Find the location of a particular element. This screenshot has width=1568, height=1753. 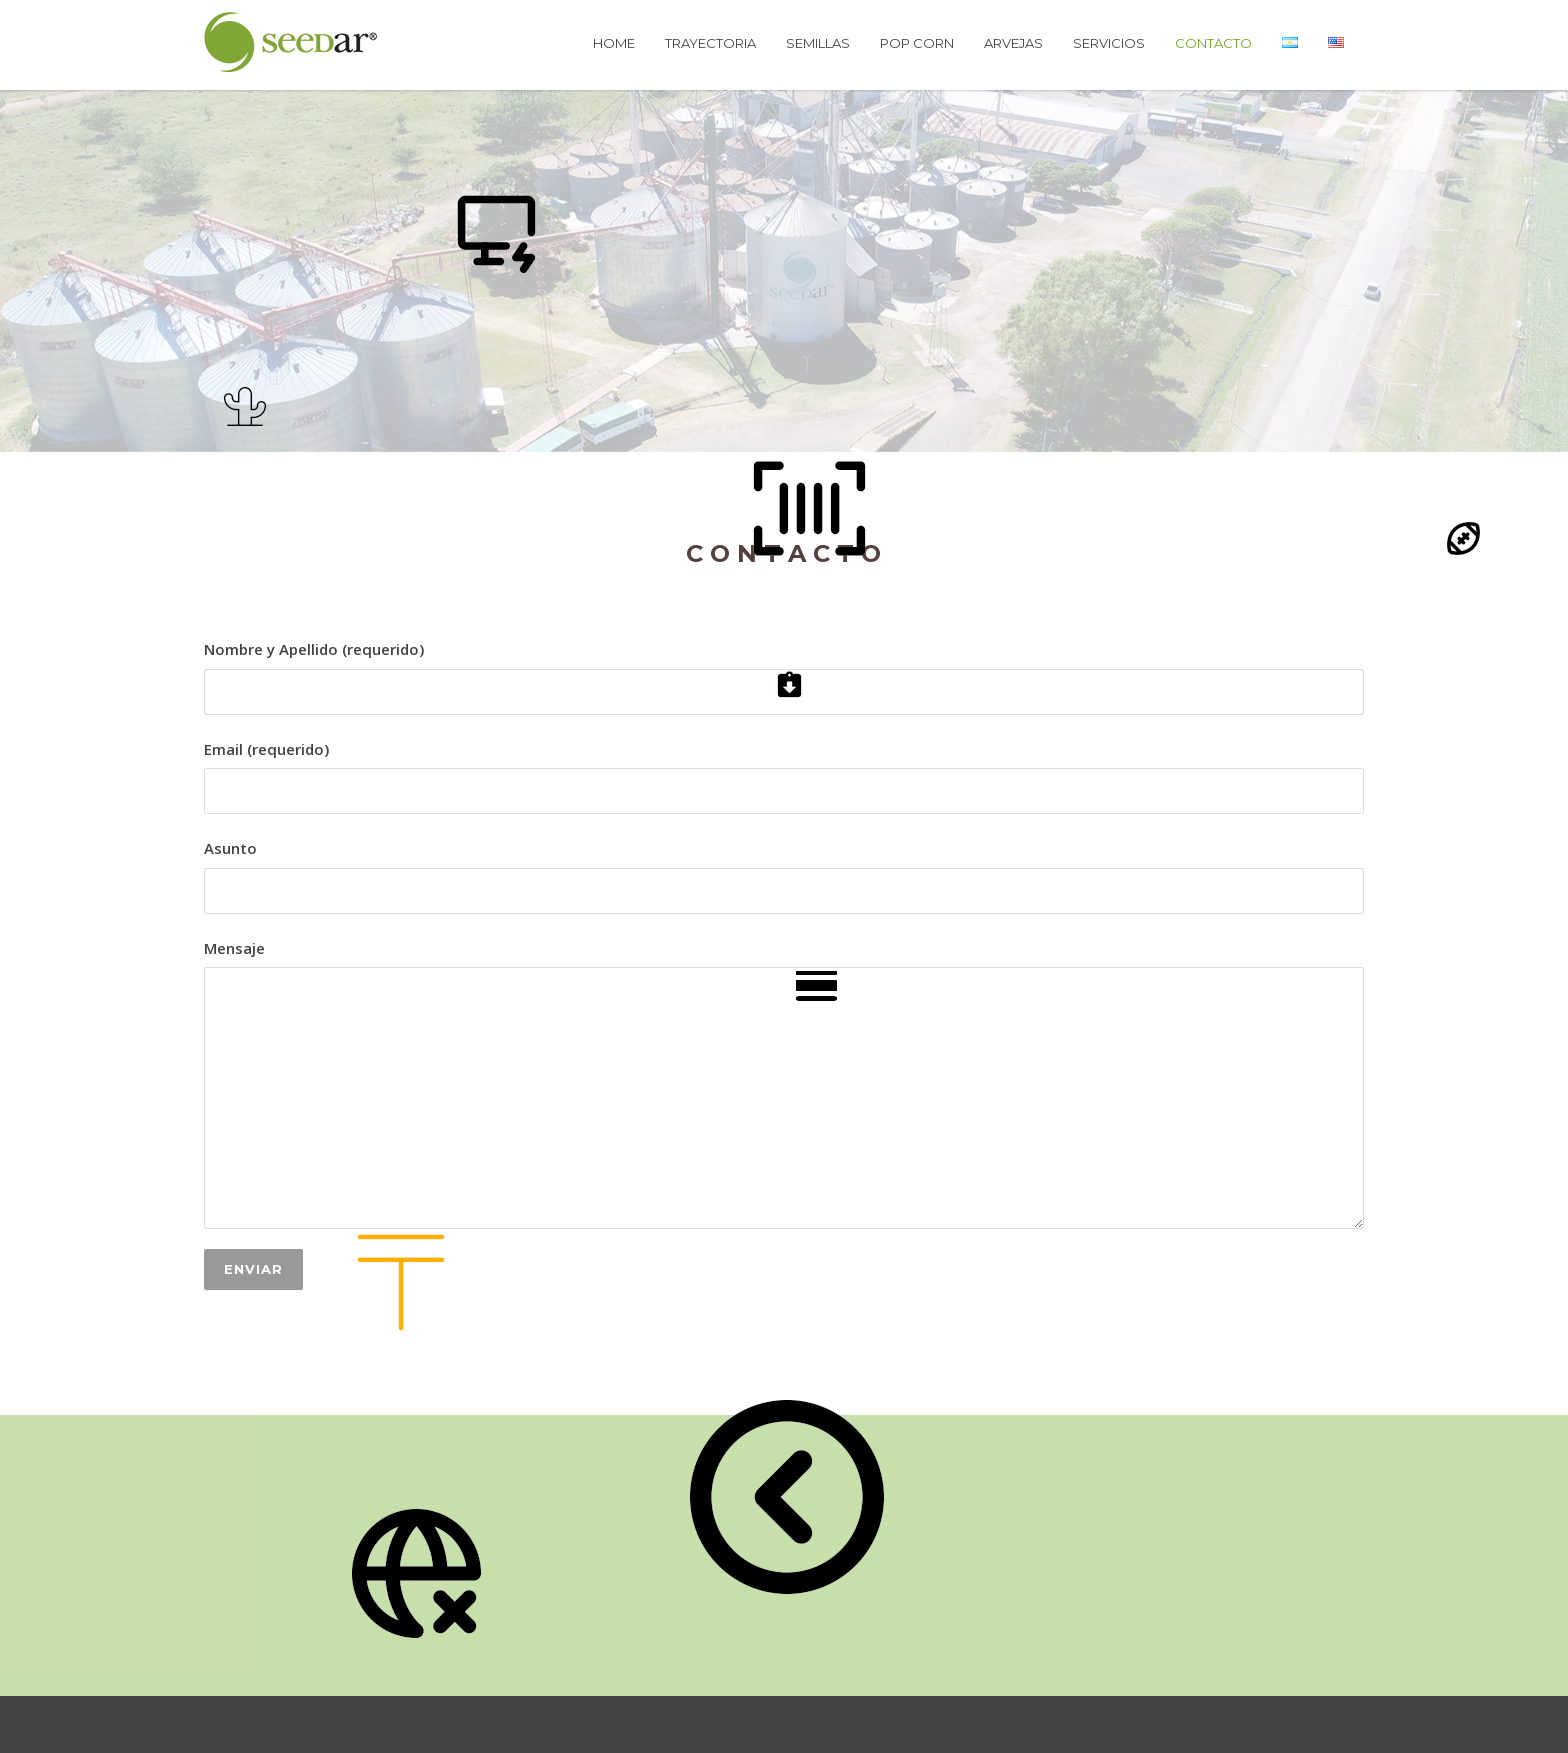

go back to the previous screen is located at coordinates (787, 1497).